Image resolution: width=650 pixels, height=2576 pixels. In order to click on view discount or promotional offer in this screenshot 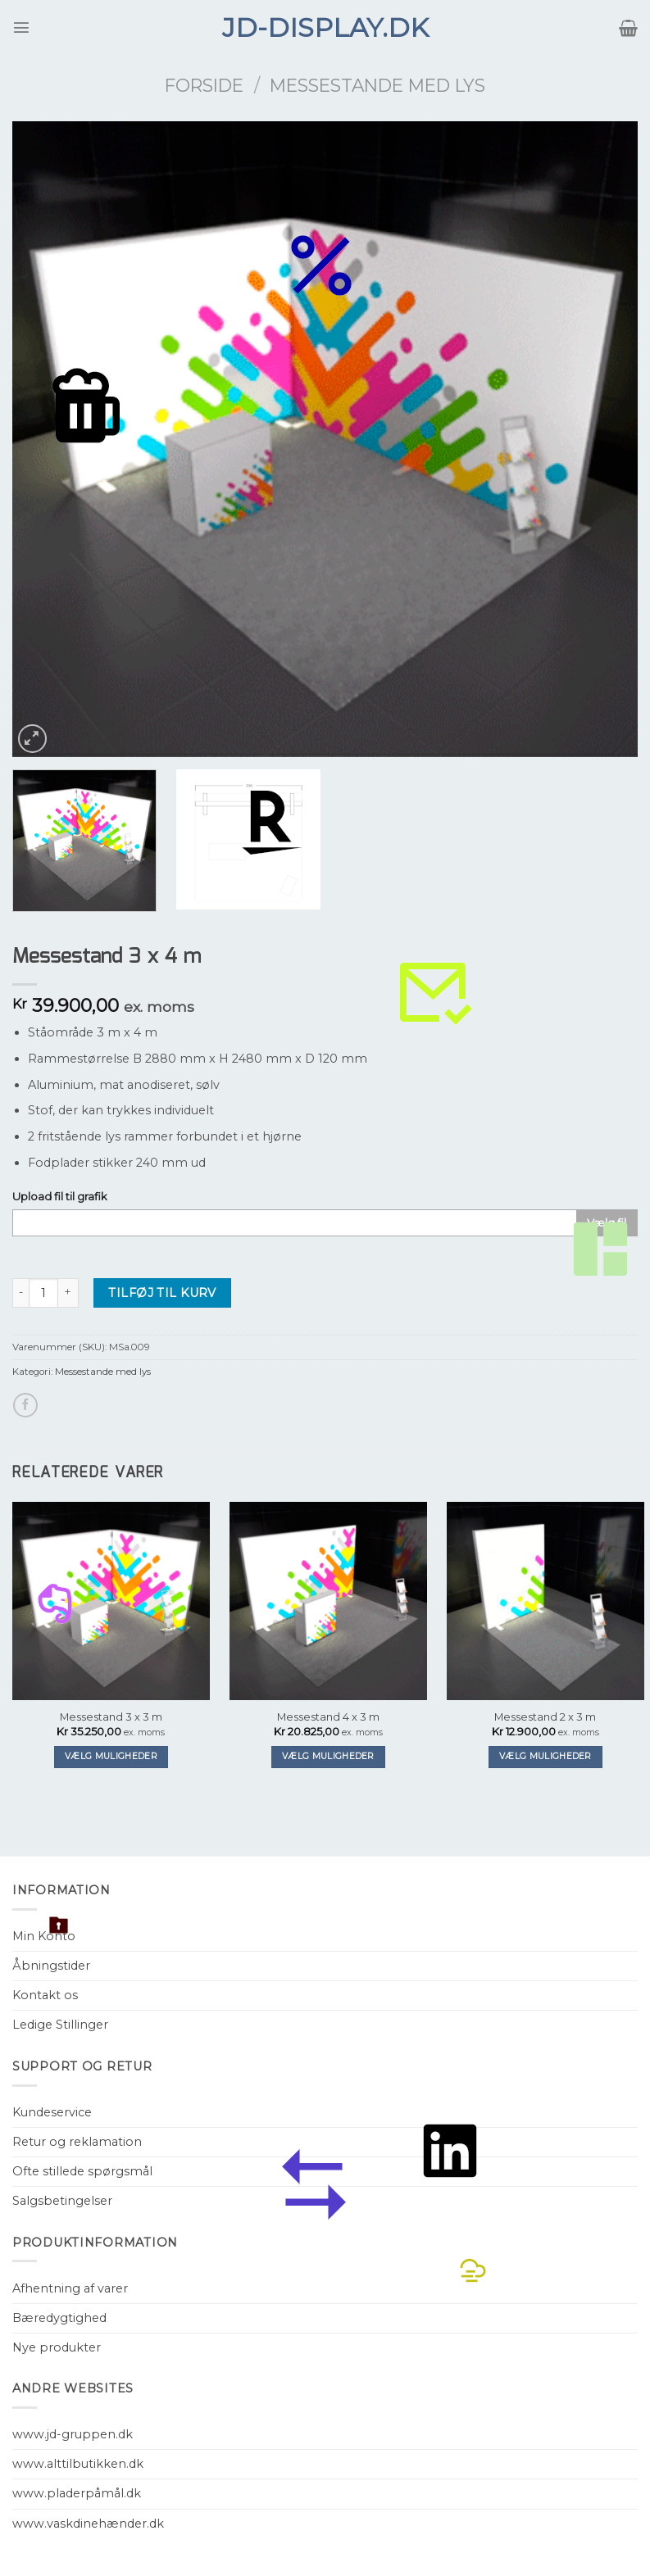, I will do `click(321, 265)`.